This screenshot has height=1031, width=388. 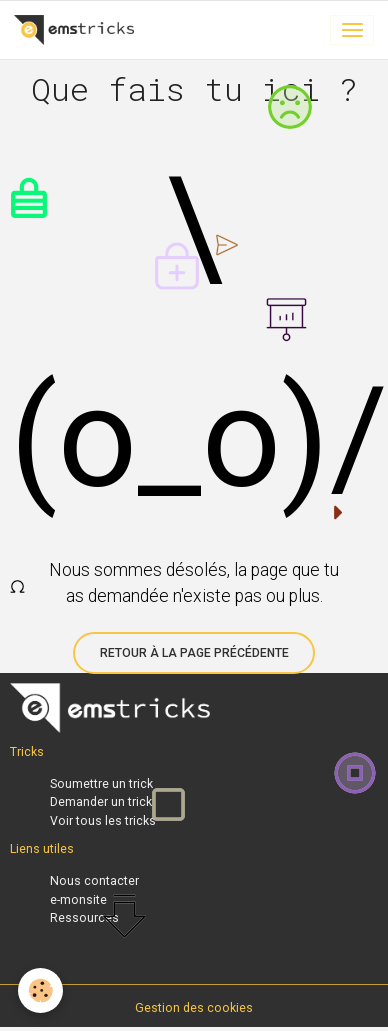 What do you see at coordinates (290, 107) in the screenshot?
I see `indicate negative feedback or dissatisfaction` at bounding box center [290, 107].